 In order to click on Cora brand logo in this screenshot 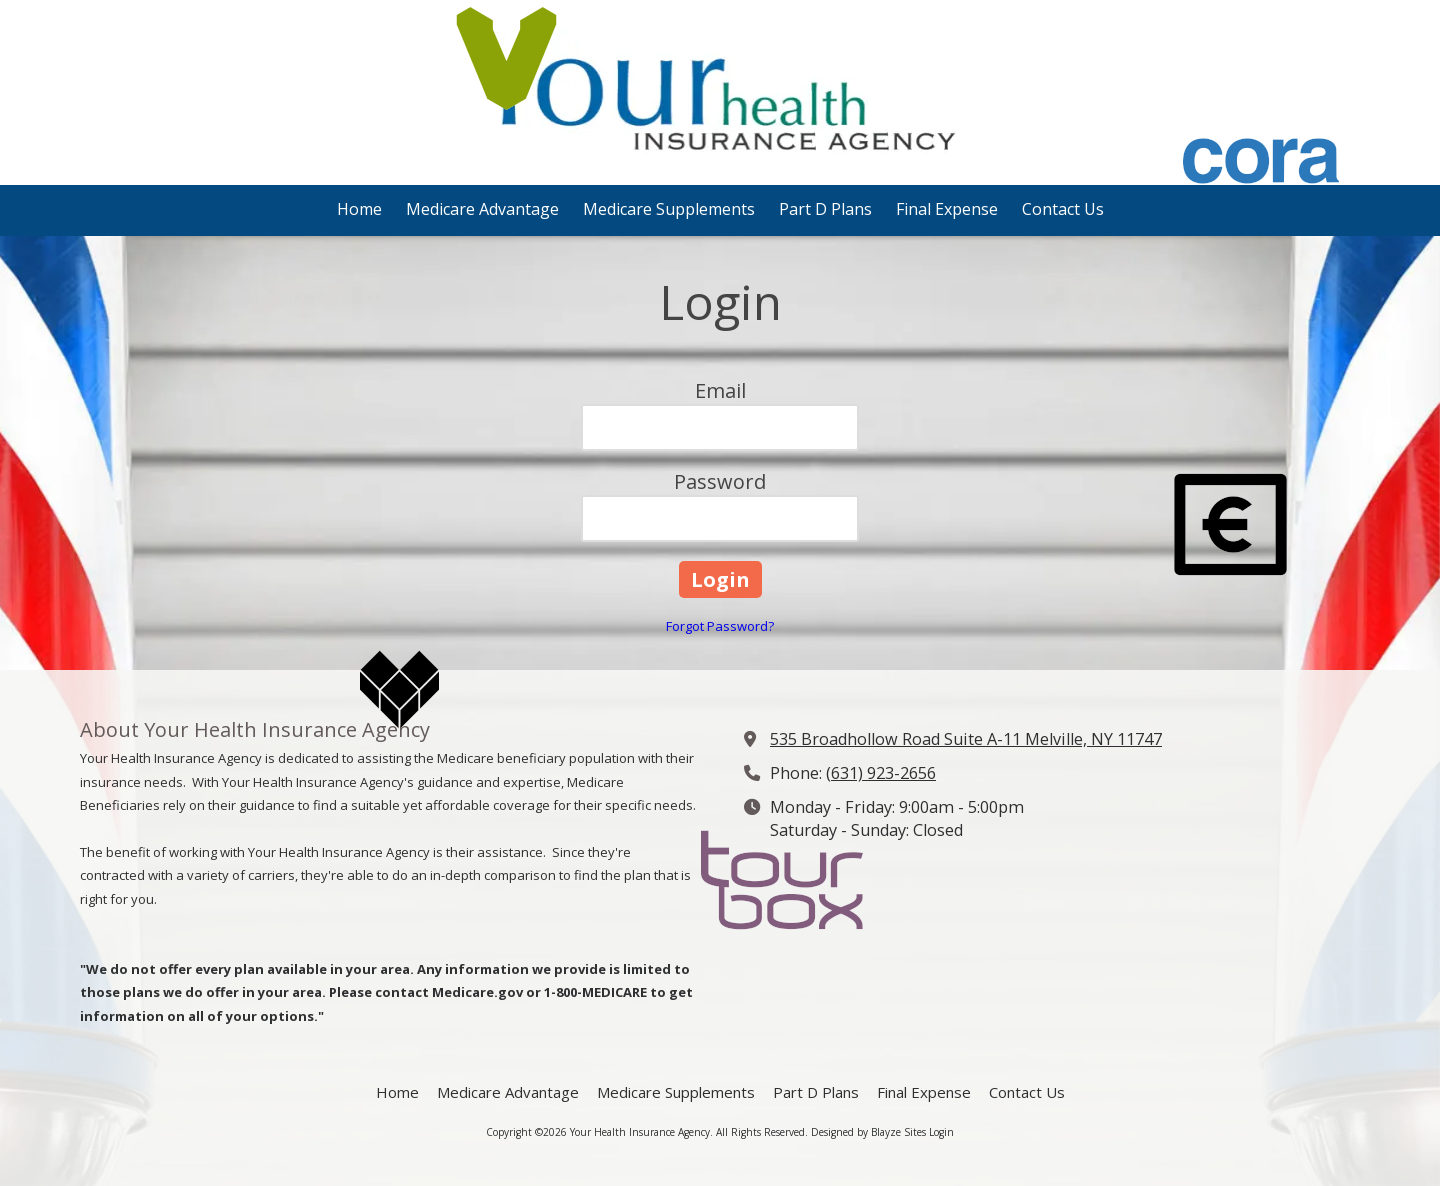, I will do `click(1261, 161)`.